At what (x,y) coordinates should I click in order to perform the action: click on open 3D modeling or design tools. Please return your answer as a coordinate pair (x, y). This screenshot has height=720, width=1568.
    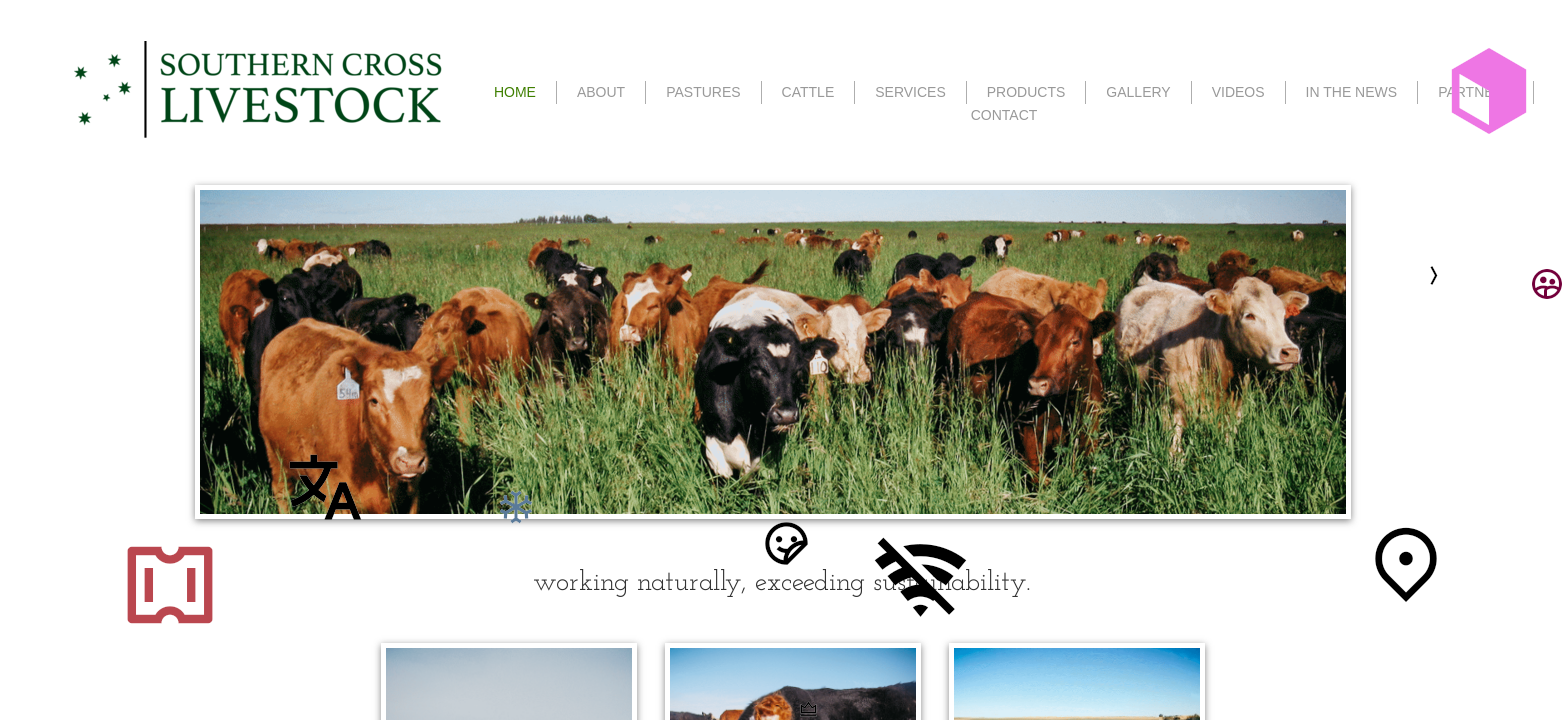
    Looking at the image, I should click on (1489, 91).